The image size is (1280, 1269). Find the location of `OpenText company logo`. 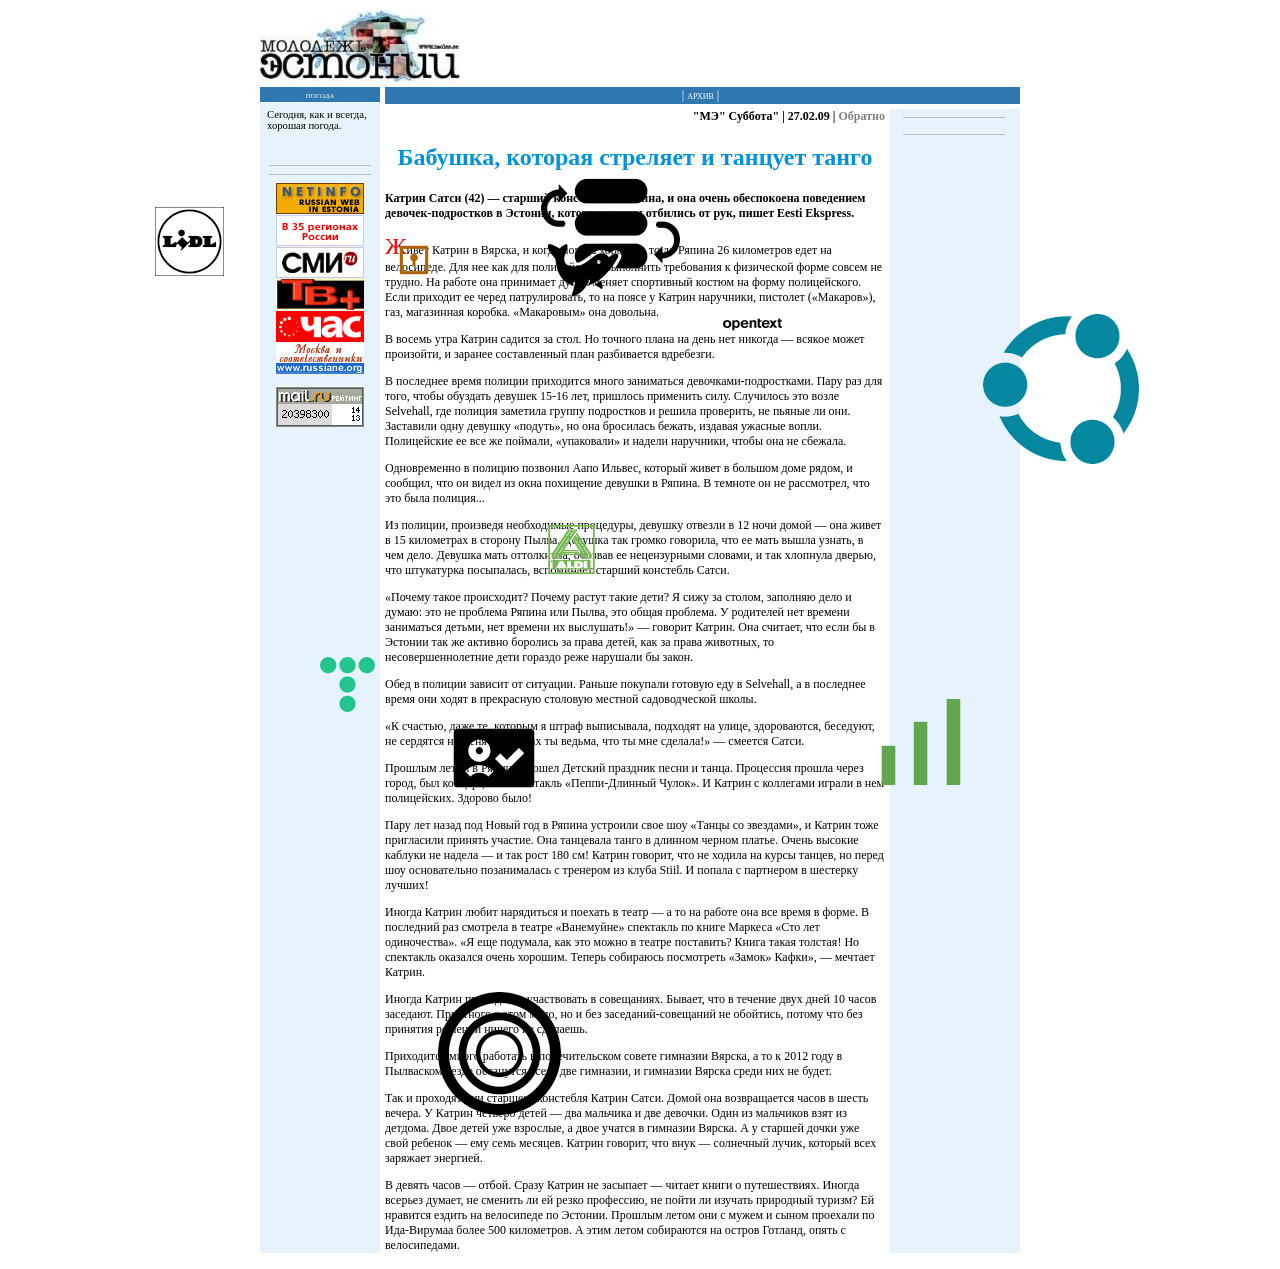

OpenText company logo is located at coordinates (752, 324).